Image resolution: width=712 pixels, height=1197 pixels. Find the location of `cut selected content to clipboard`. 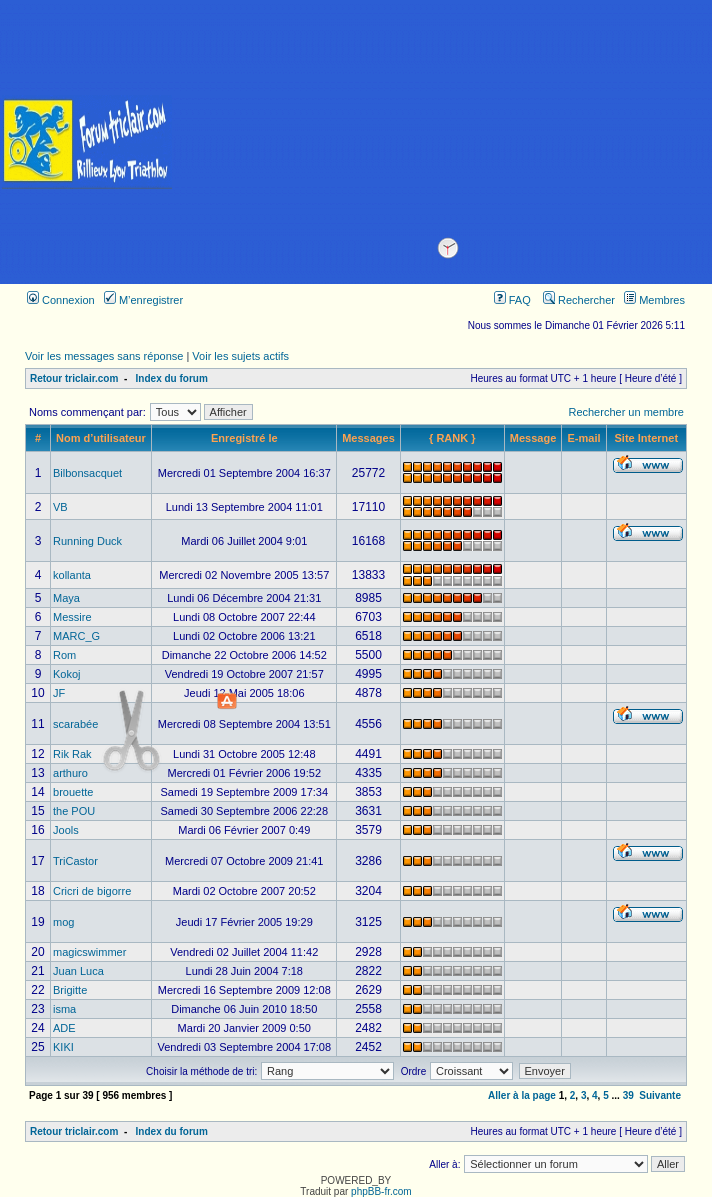

cut selected content to clipboard is located at coordinates (131, 730).